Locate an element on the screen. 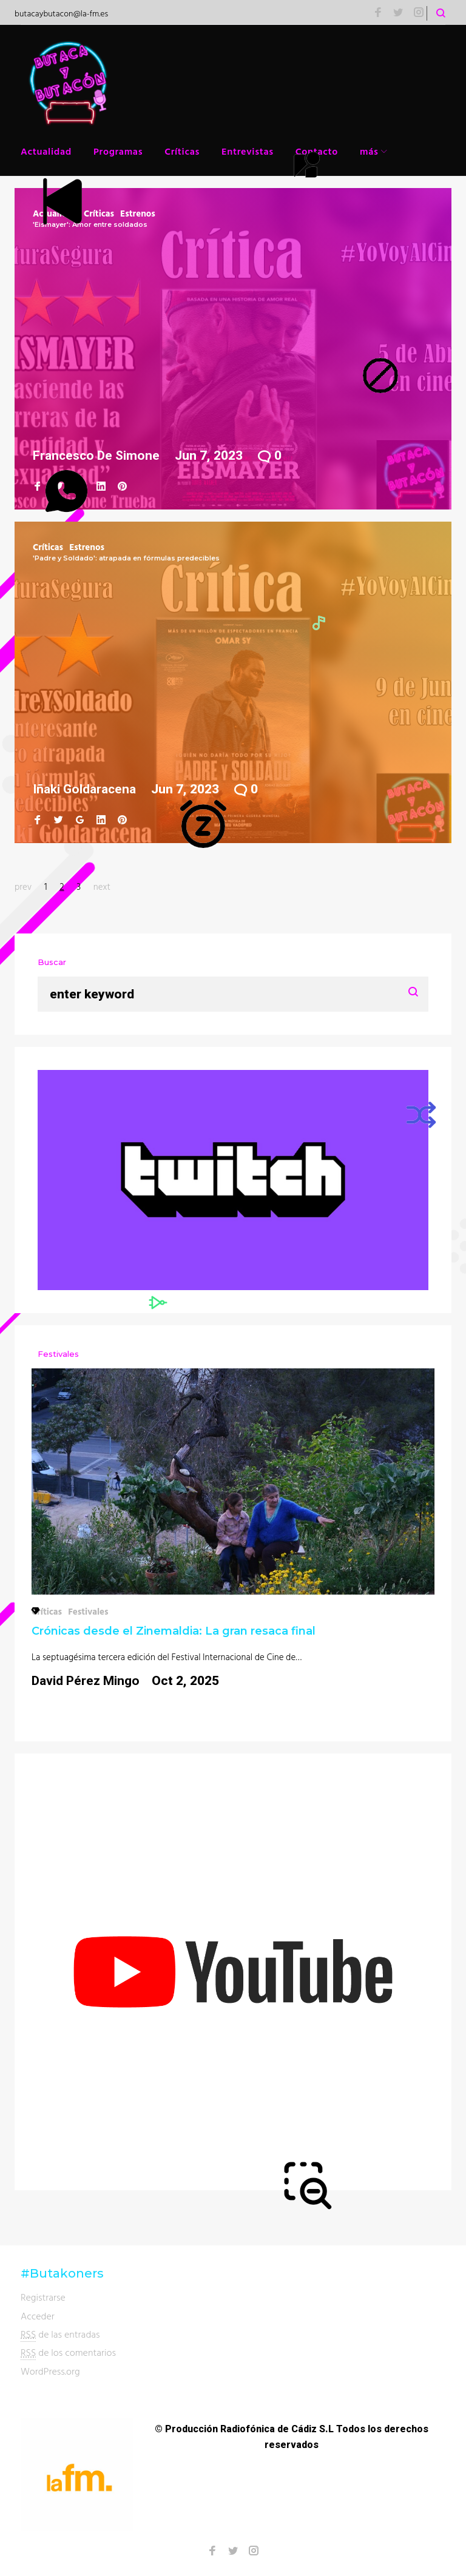  access street view mode on maps is located at coordinates (305, 166).